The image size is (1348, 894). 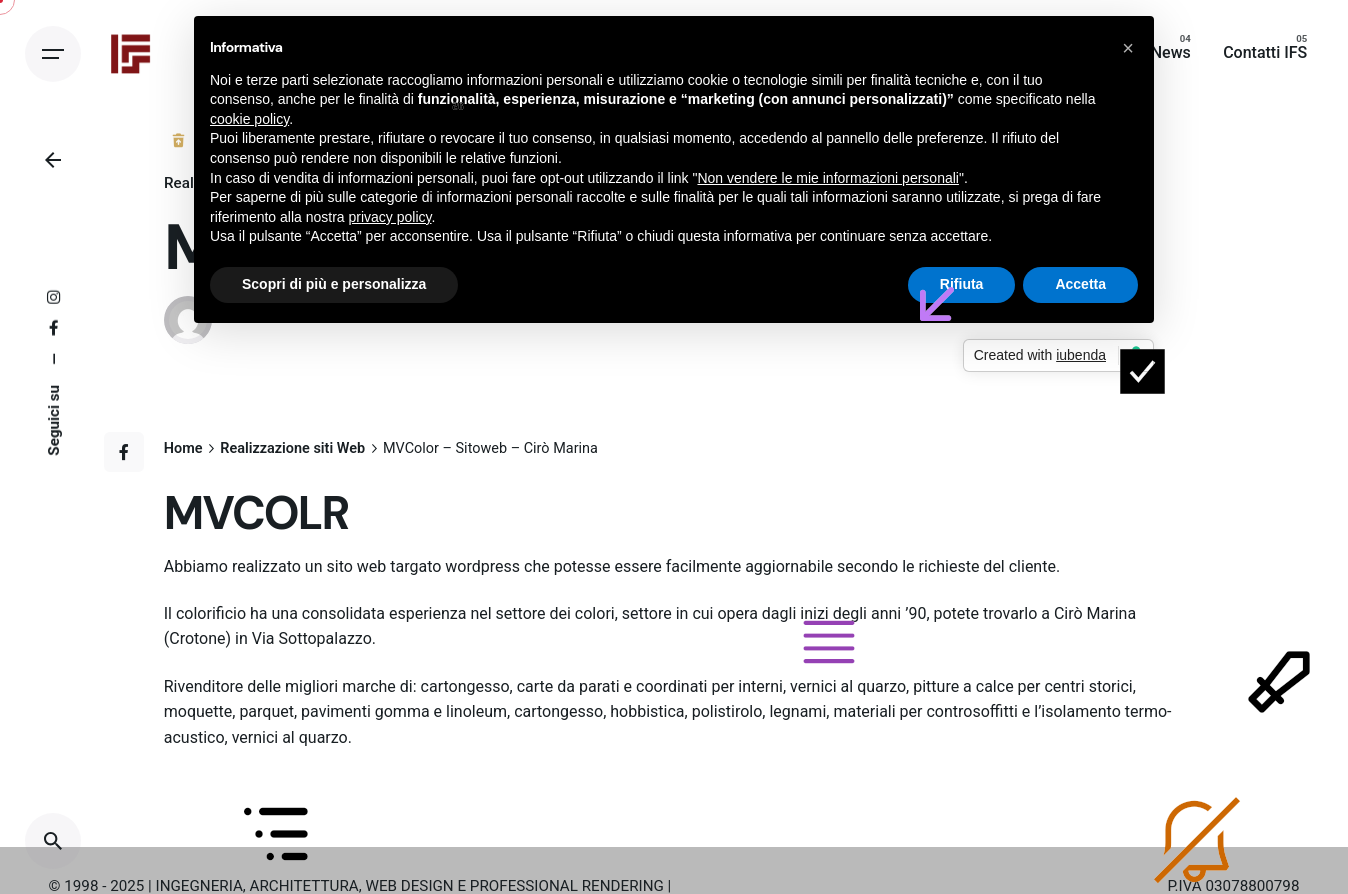 I want to click on open navigation menu, so click(x=829, y=642).